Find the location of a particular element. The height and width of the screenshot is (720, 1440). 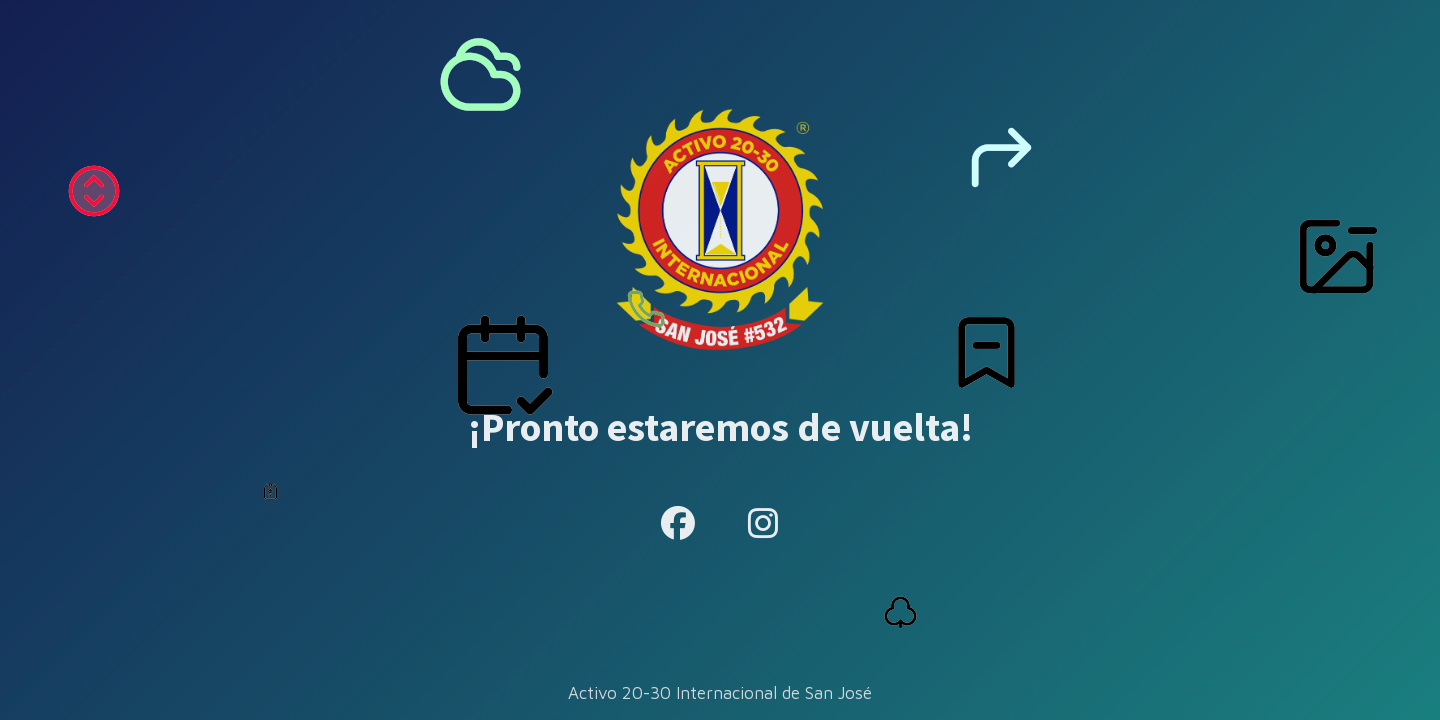

remove an image from the collection is located at coordinates (1336, 256).